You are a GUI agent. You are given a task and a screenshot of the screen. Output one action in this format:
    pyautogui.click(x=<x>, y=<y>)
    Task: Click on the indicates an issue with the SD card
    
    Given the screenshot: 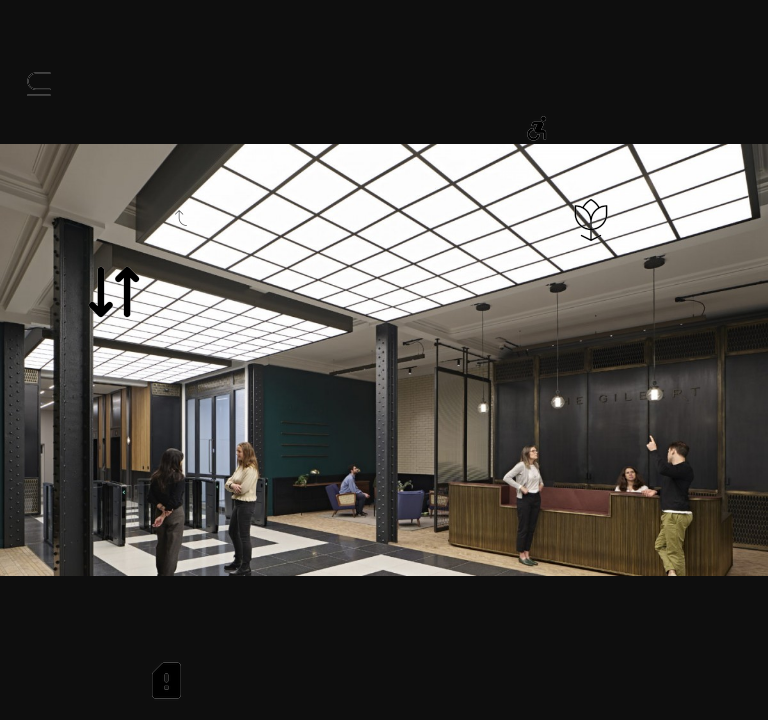 What is the action you would take?
    pyautogui.click(x=166, y=680)
    